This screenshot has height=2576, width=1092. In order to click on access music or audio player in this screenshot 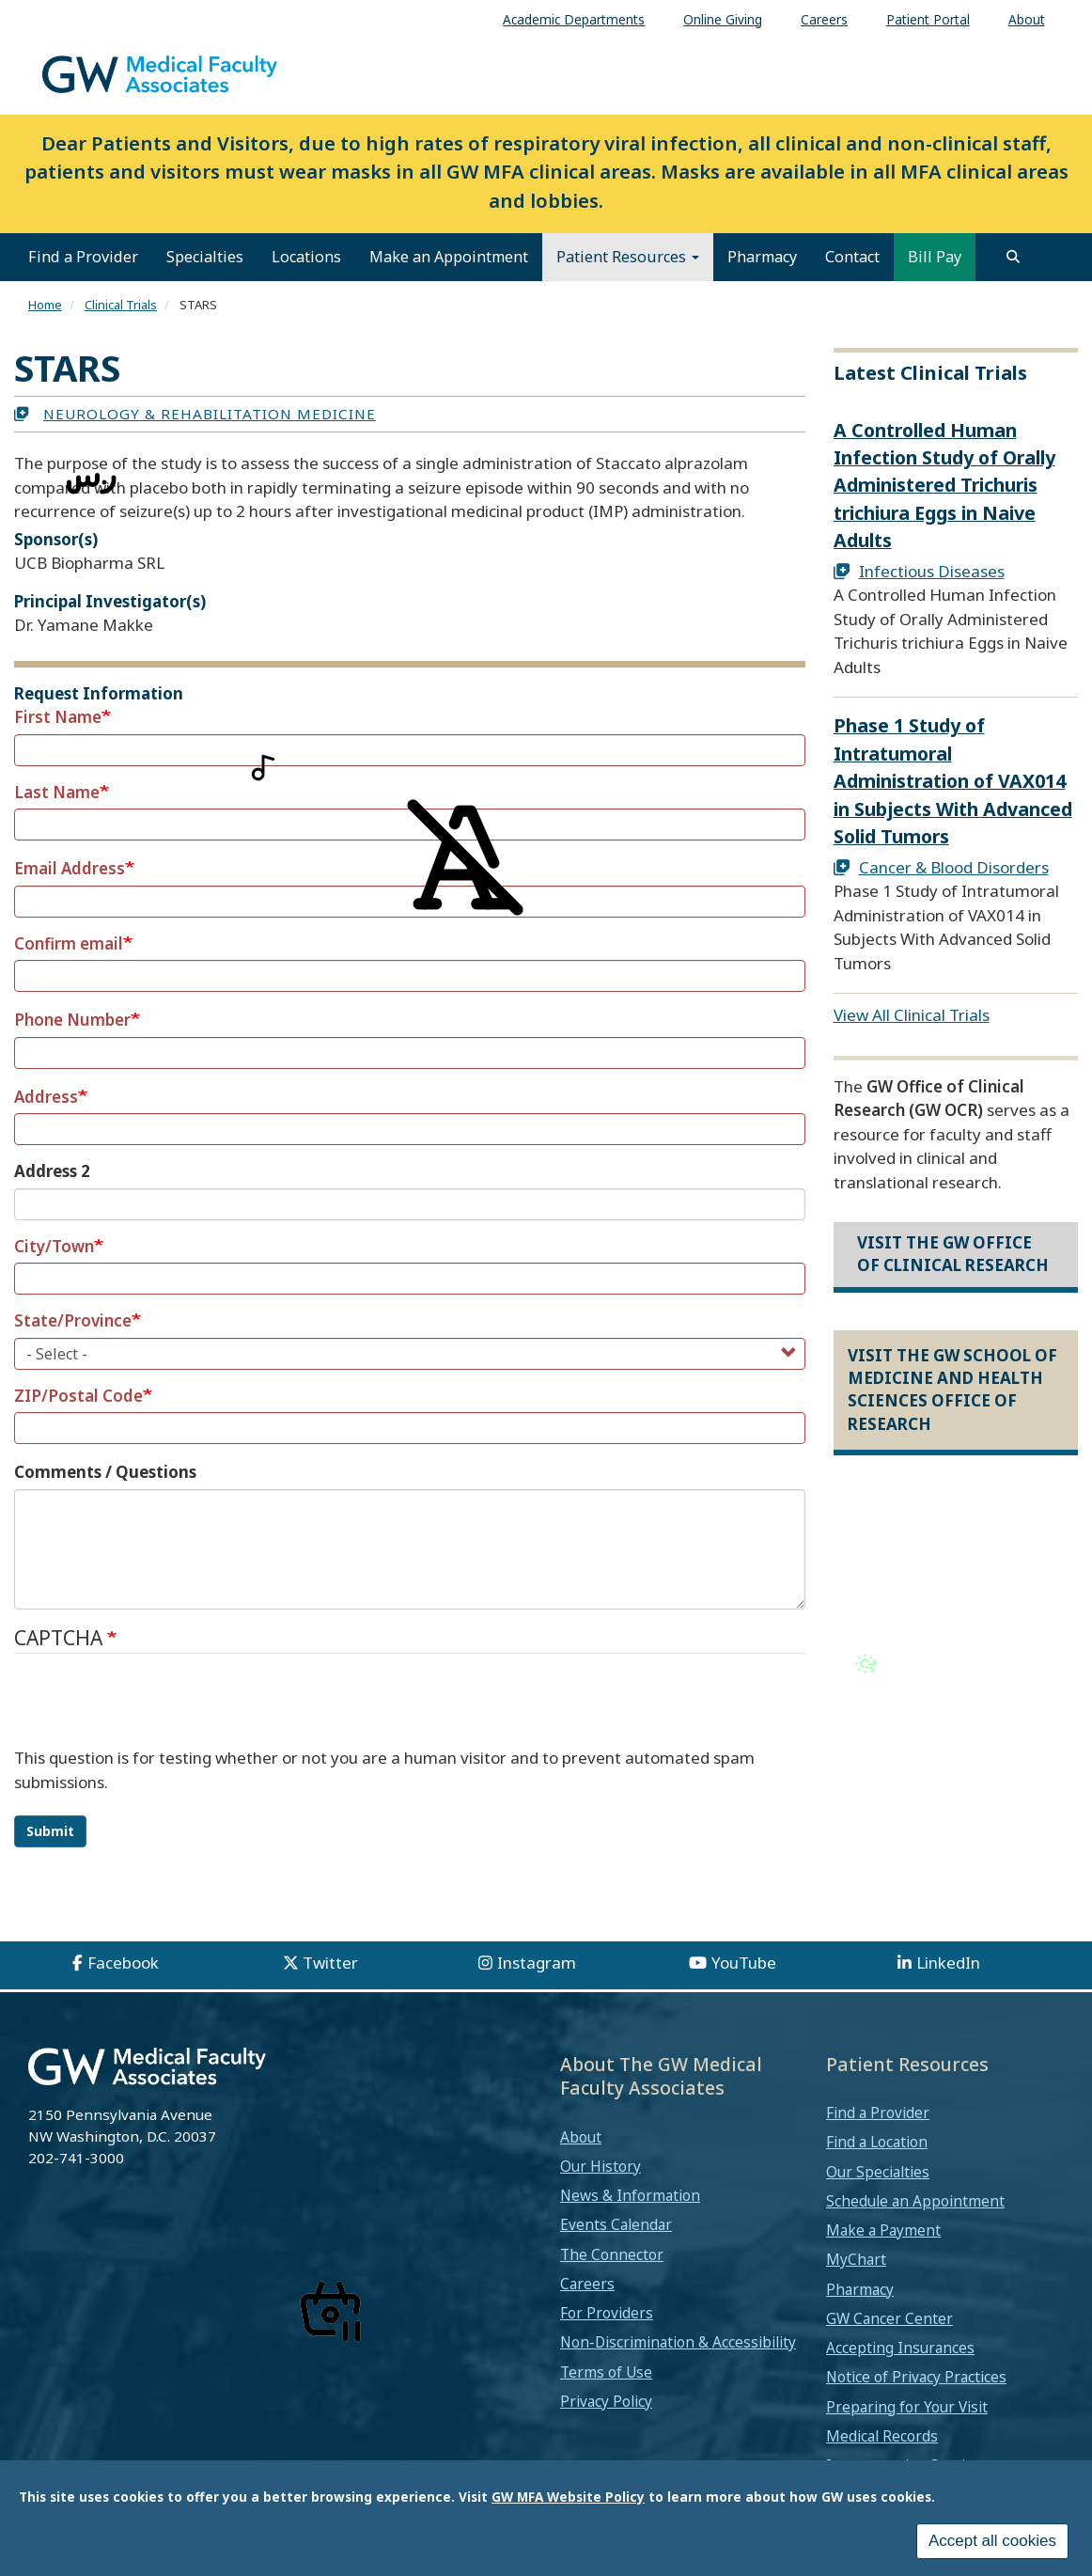, I will do `click(263, 767)`.